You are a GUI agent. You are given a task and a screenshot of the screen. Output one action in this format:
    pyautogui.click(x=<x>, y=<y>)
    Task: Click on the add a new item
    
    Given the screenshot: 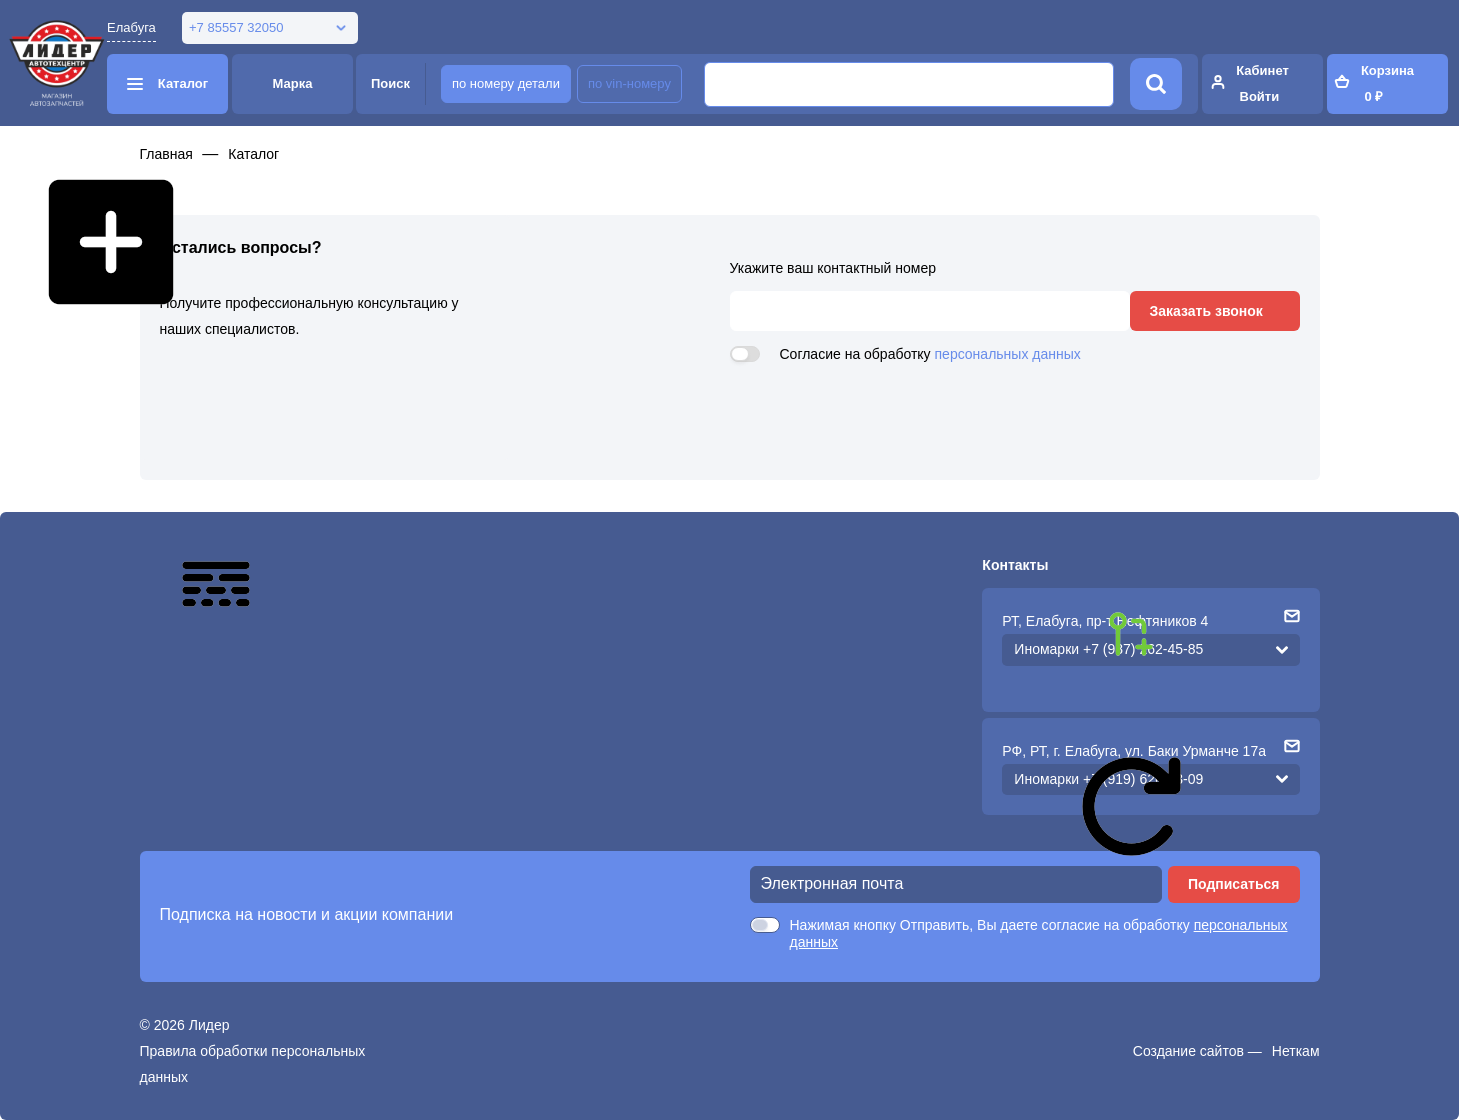 What is the action you would take?
    pyautogui.click(x=111, y=242)
    